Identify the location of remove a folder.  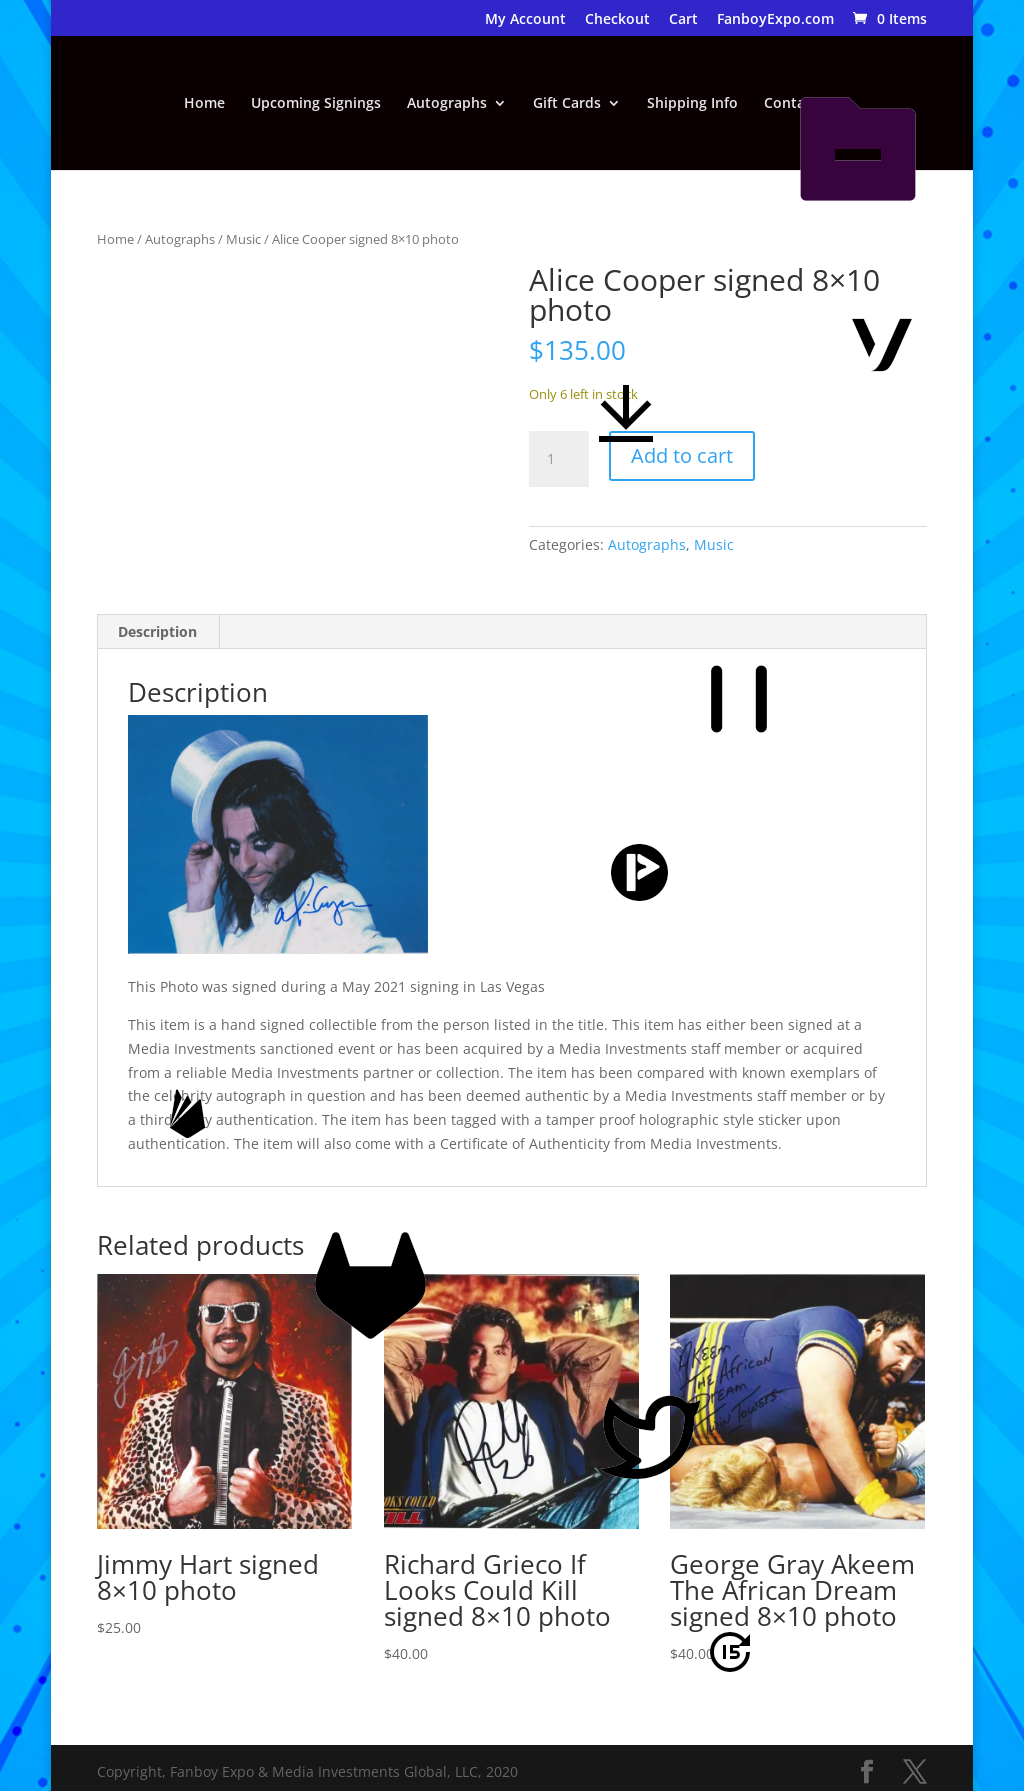
(858, 149).